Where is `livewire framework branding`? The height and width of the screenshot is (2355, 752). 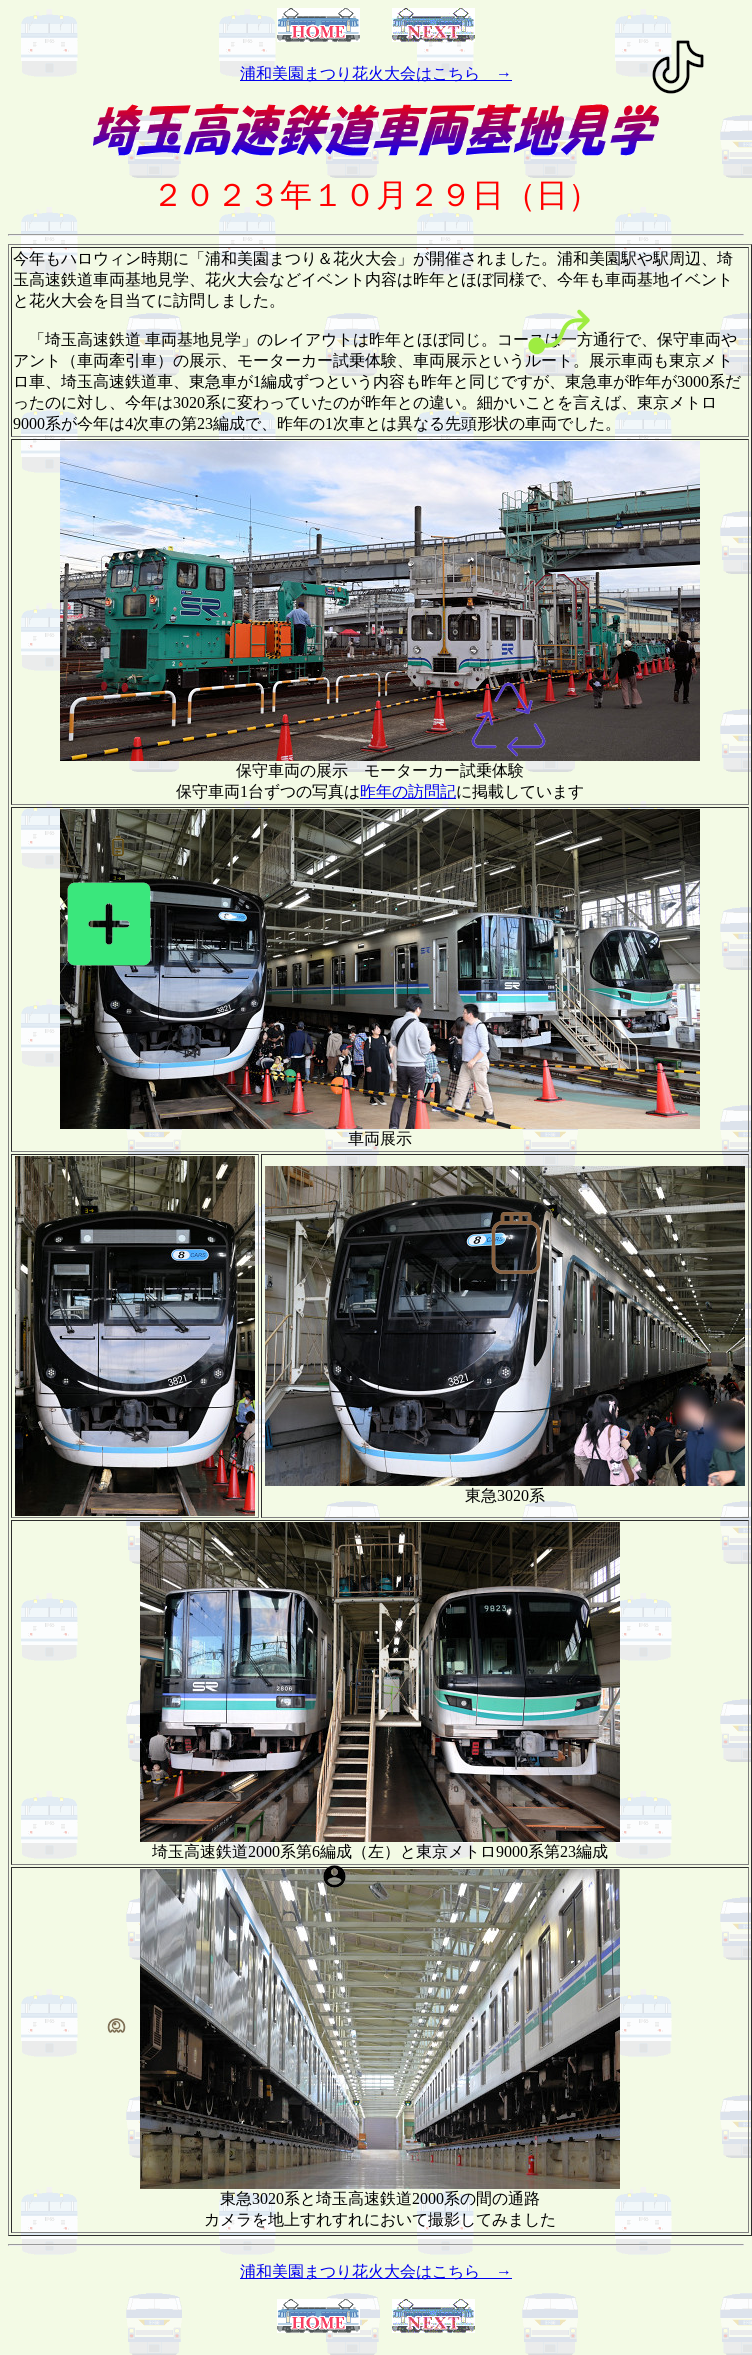
livewire framework branding is located at coordinates (116, 2025).